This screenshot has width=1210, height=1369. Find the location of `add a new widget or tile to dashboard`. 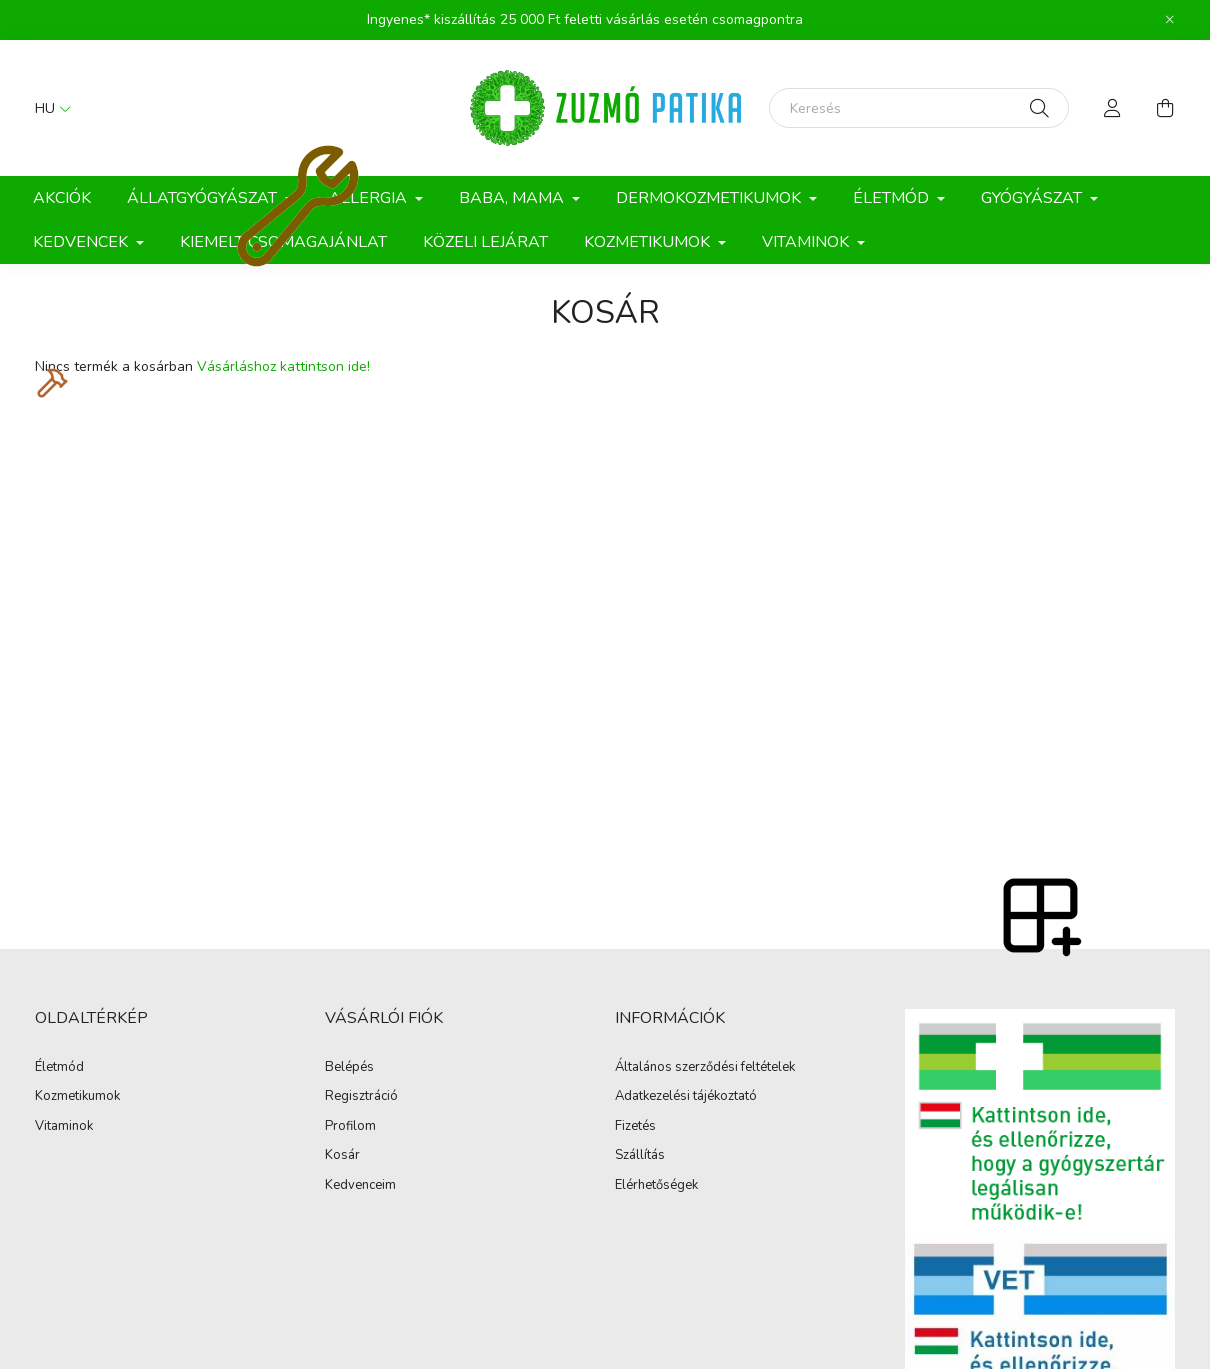

add a new widget or tile to dashboard is located at coordinates (1040, 915).